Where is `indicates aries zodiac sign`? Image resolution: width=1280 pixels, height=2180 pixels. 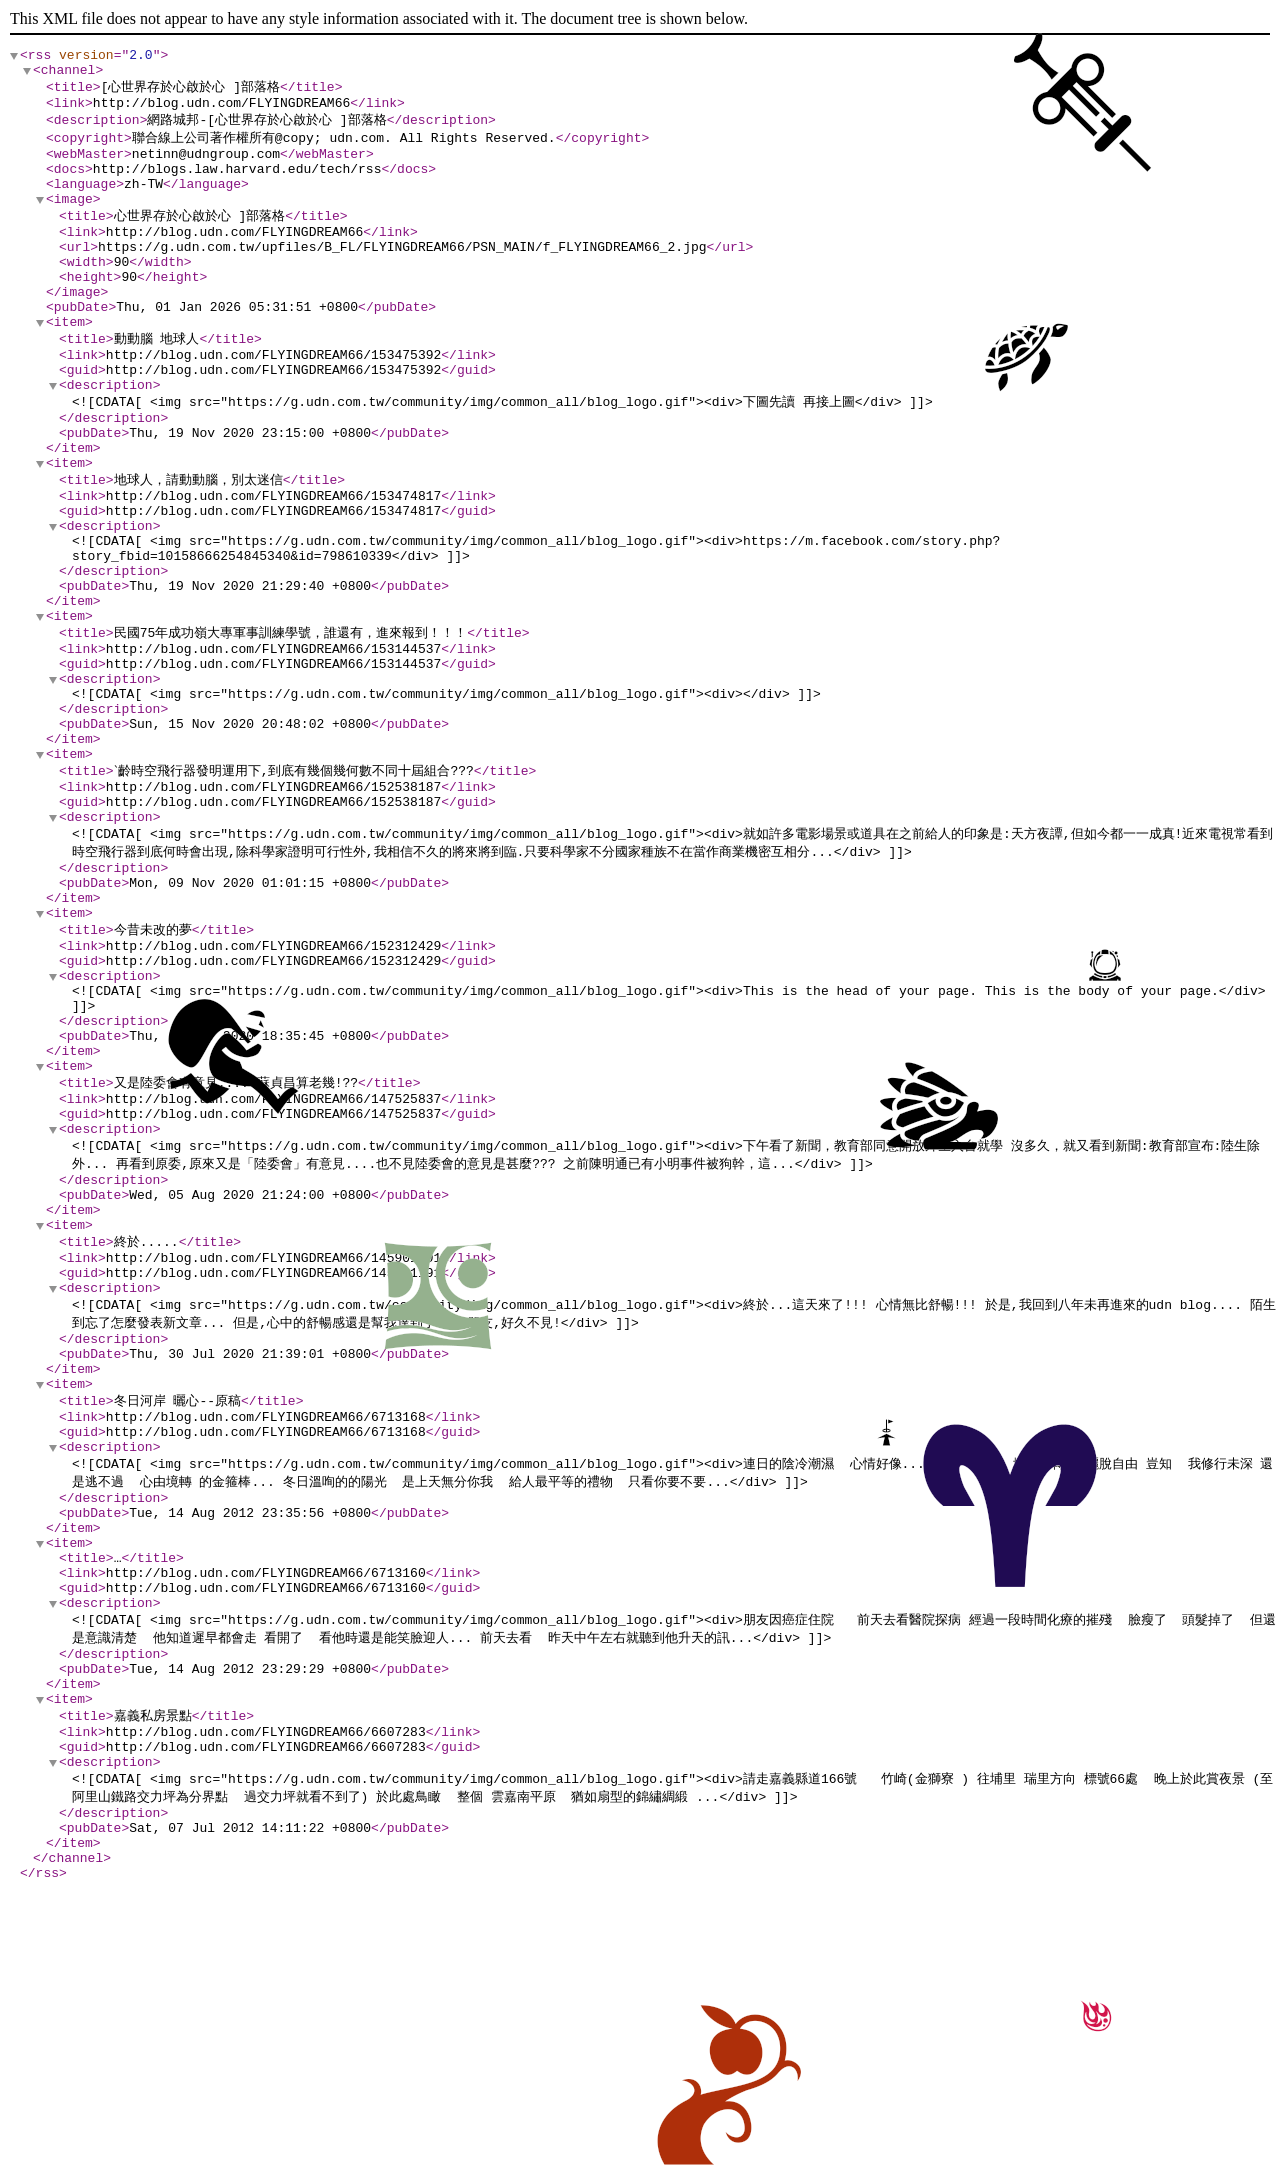
indicates aries zodiac sign is located at coordinates (1010, 1505).